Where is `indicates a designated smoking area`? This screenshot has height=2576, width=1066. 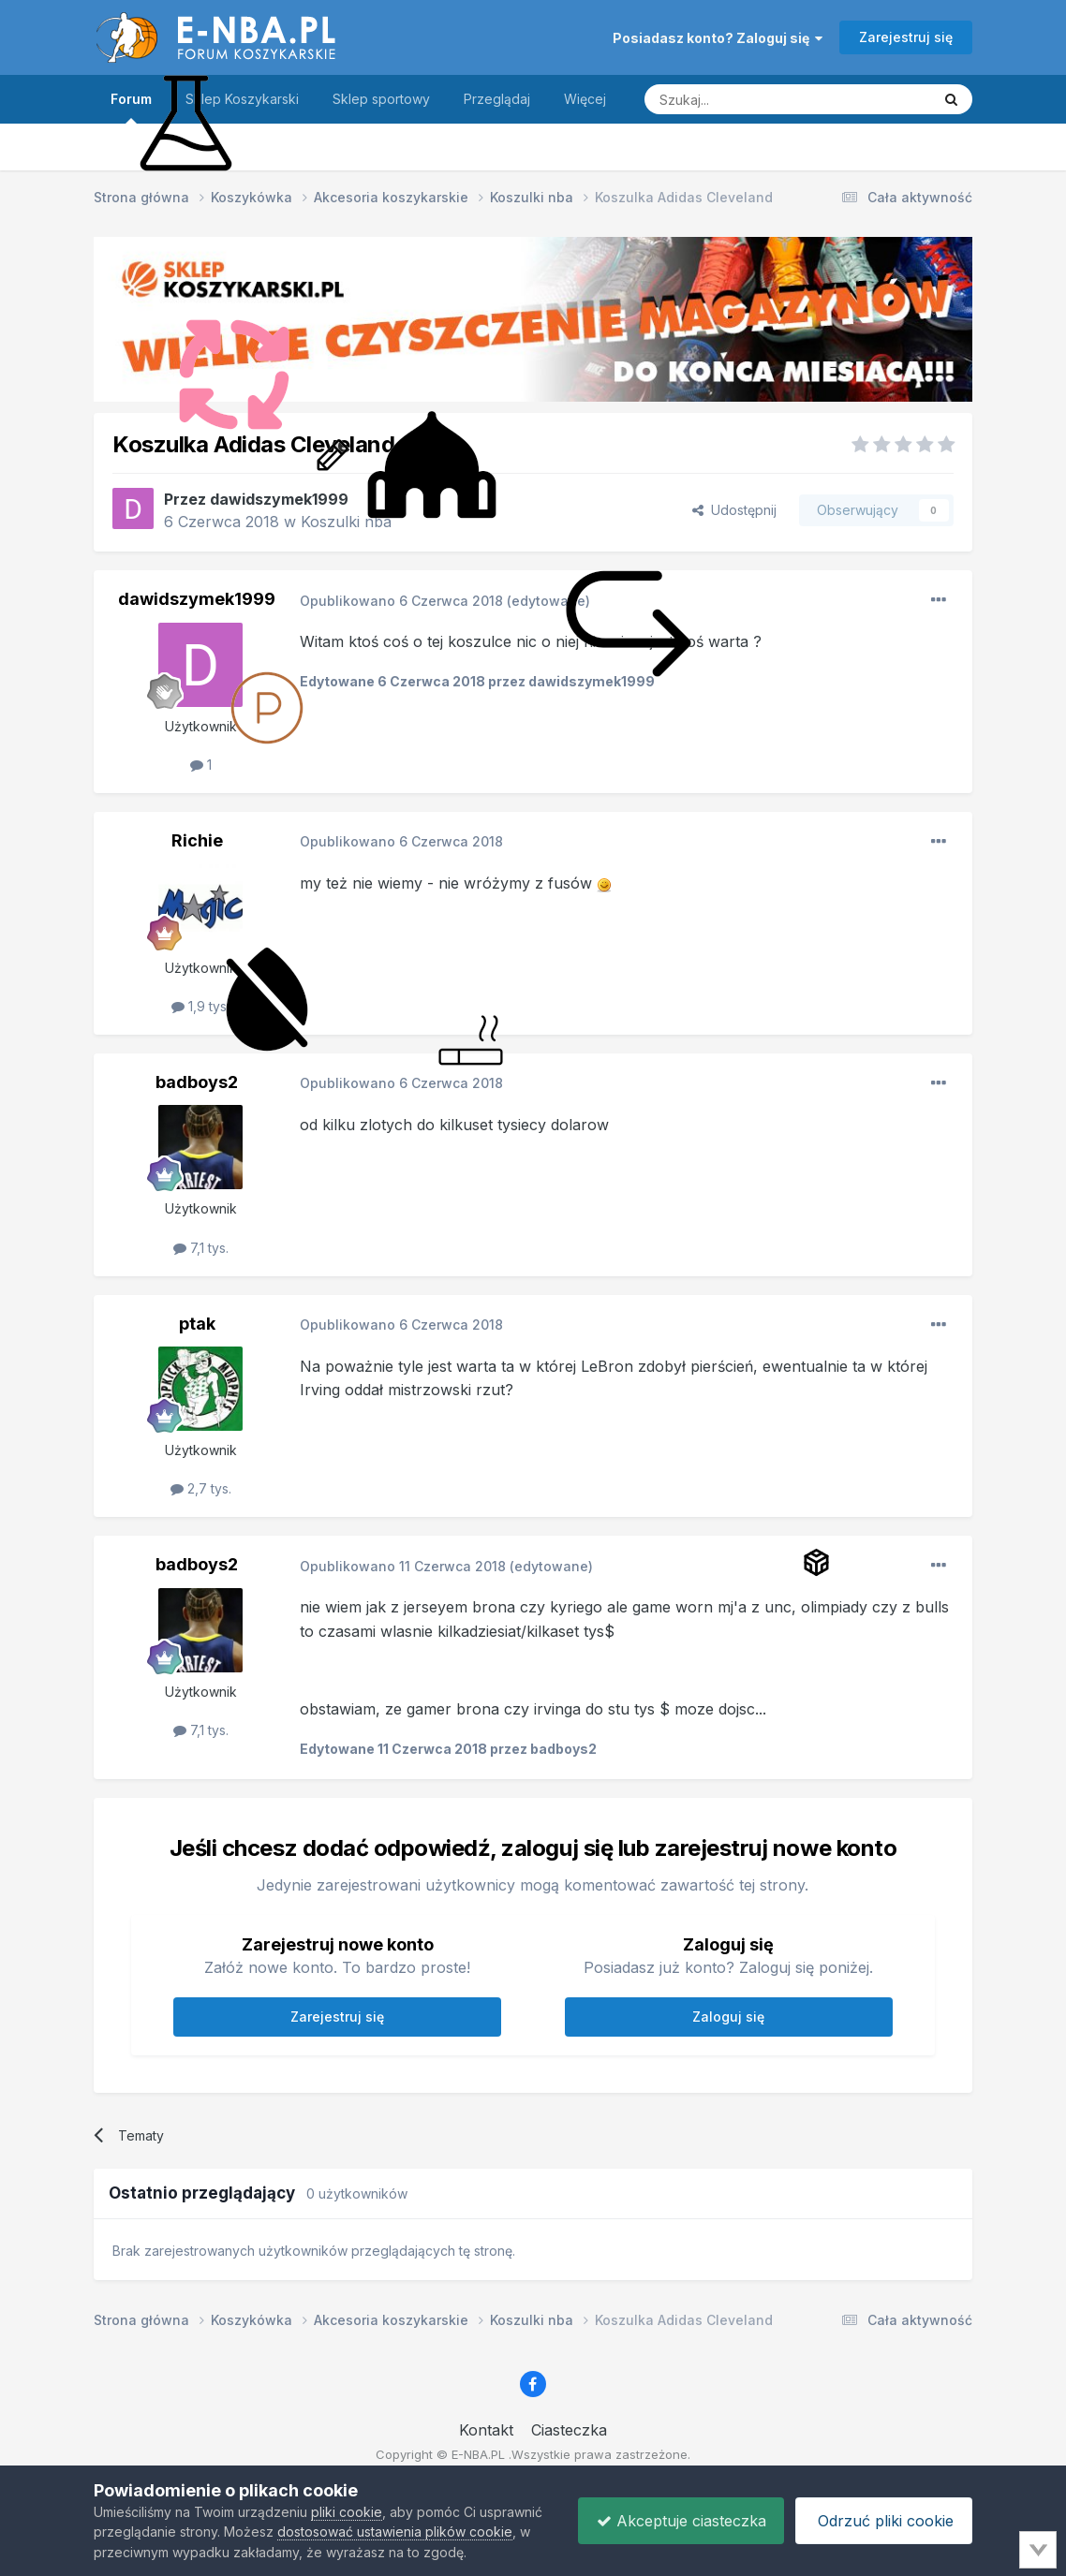 indicates a designated smoking area is located at coordinates (470, 1047).